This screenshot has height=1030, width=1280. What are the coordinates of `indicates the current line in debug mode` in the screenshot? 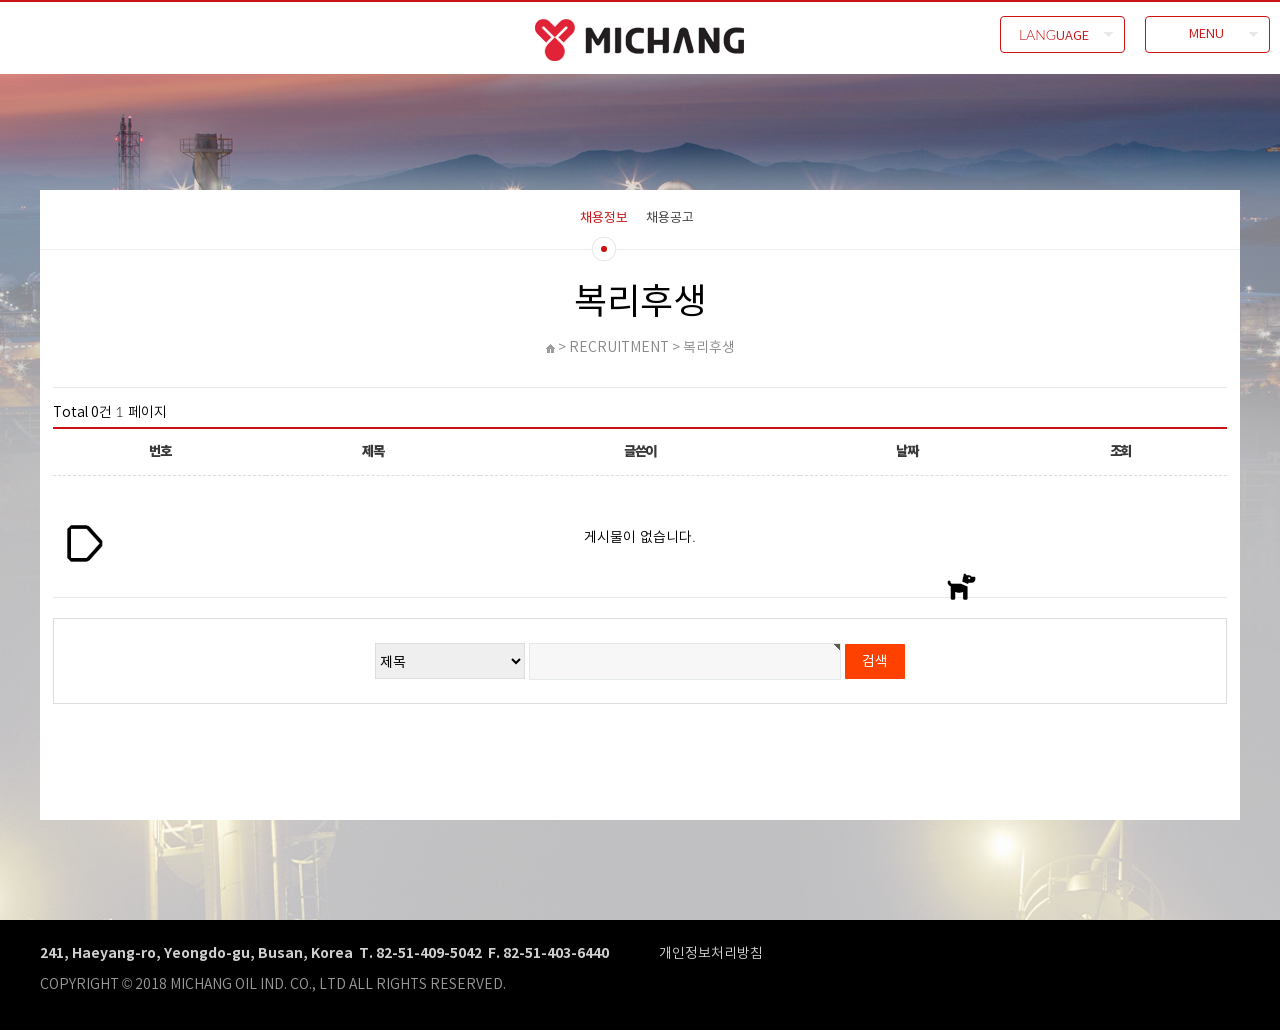 It's located at (82, 543).